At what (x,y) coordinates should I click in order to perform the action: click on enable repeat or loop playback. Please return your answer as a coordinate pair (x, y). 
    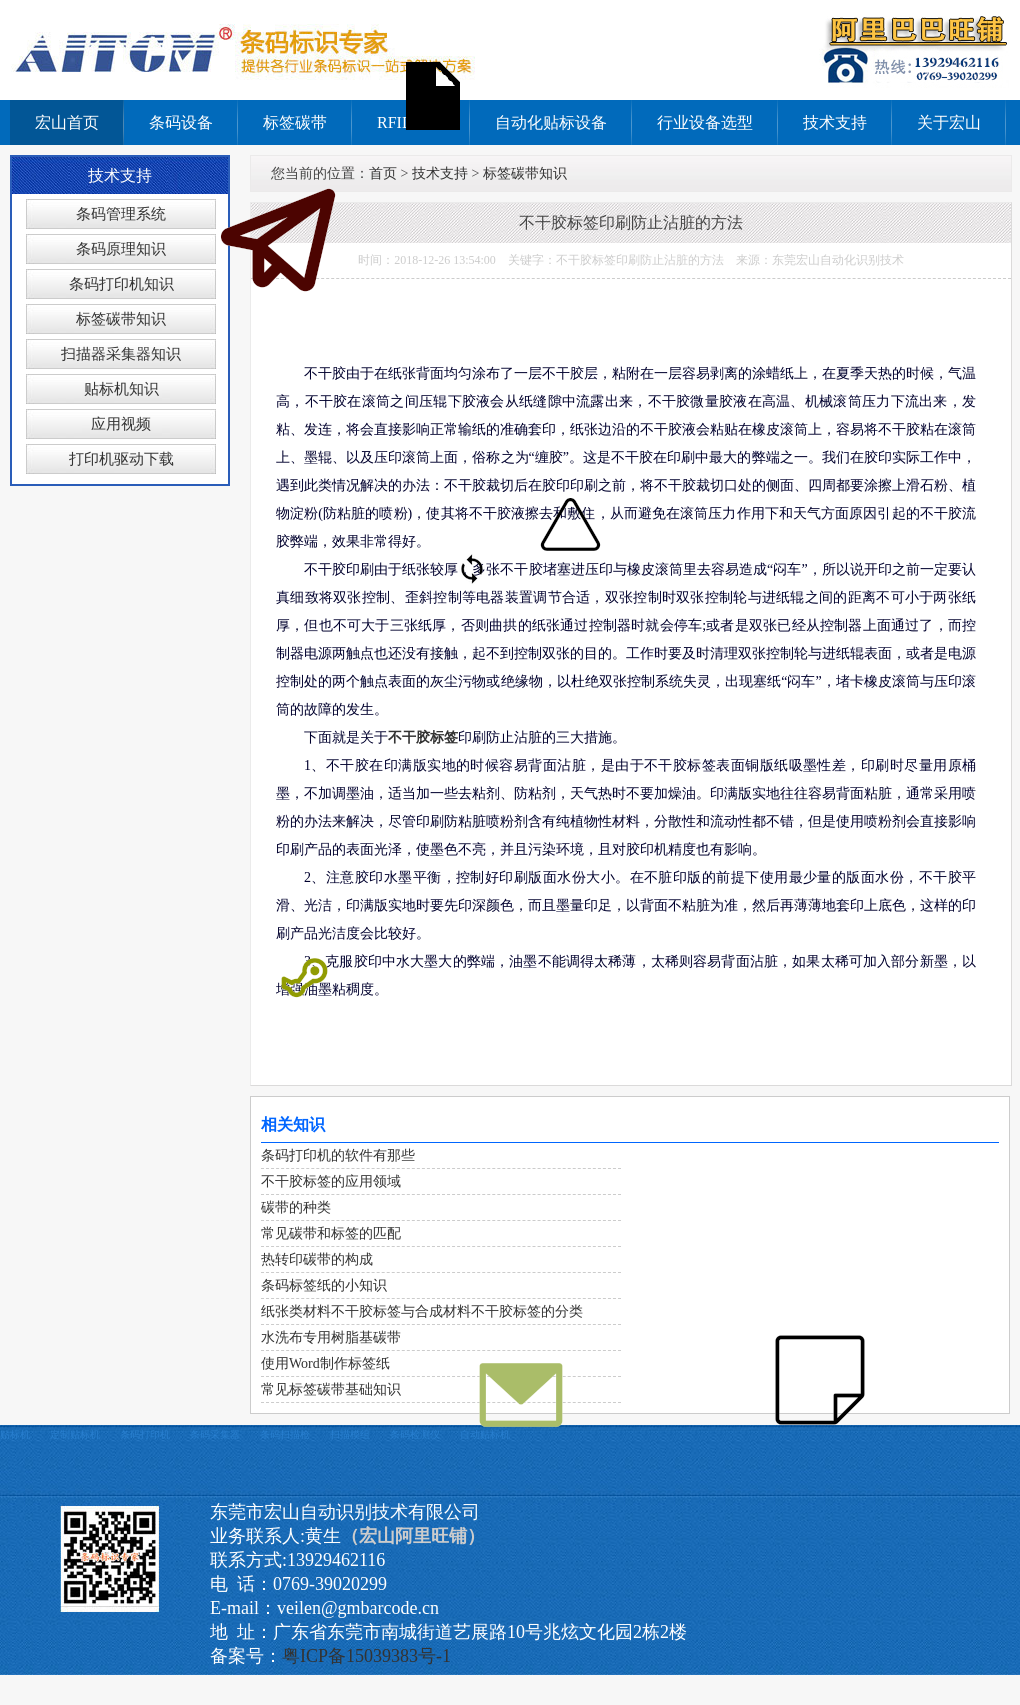
    Looking at the image, I should click on (472, 569).